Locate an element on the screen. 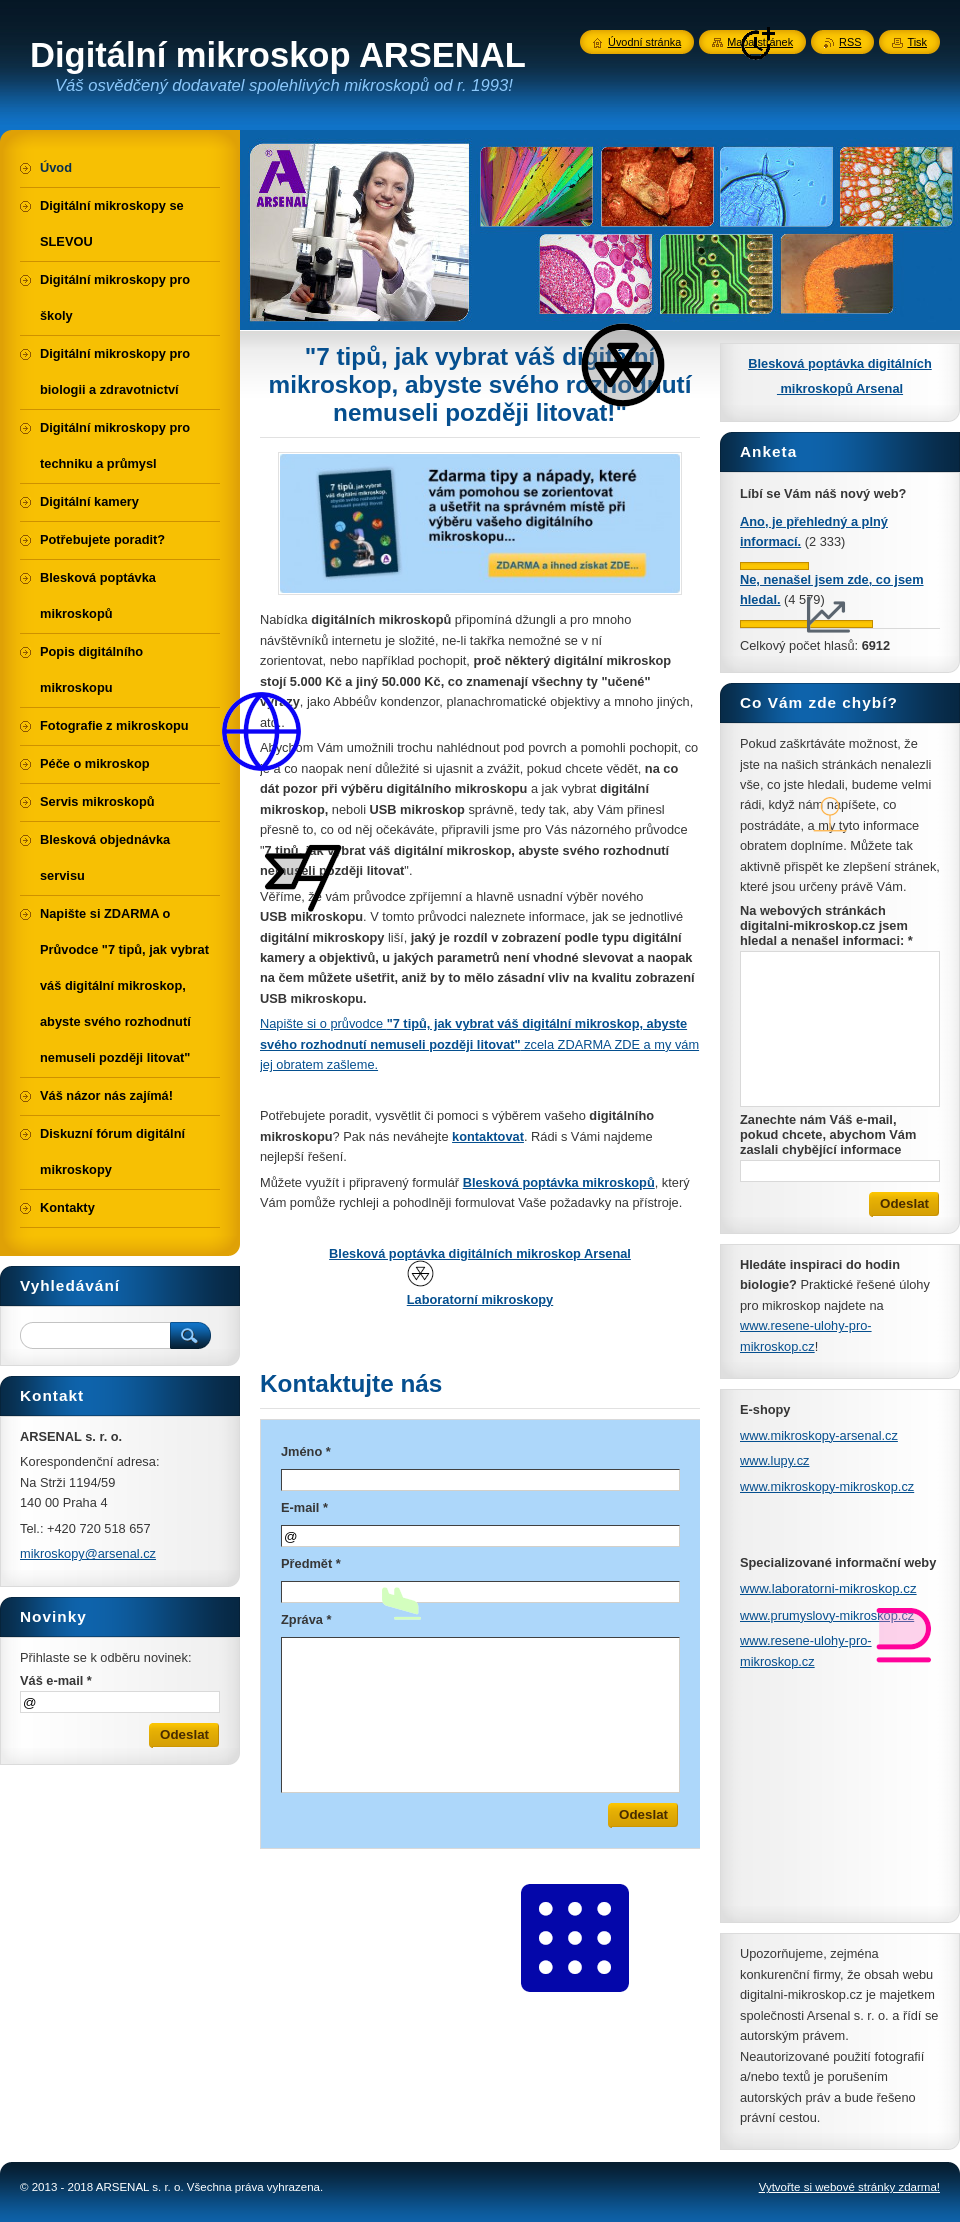 The width and height of the screenshot is (960, 2222). fallout shelter location marker is located at coordinates (420, 1273).